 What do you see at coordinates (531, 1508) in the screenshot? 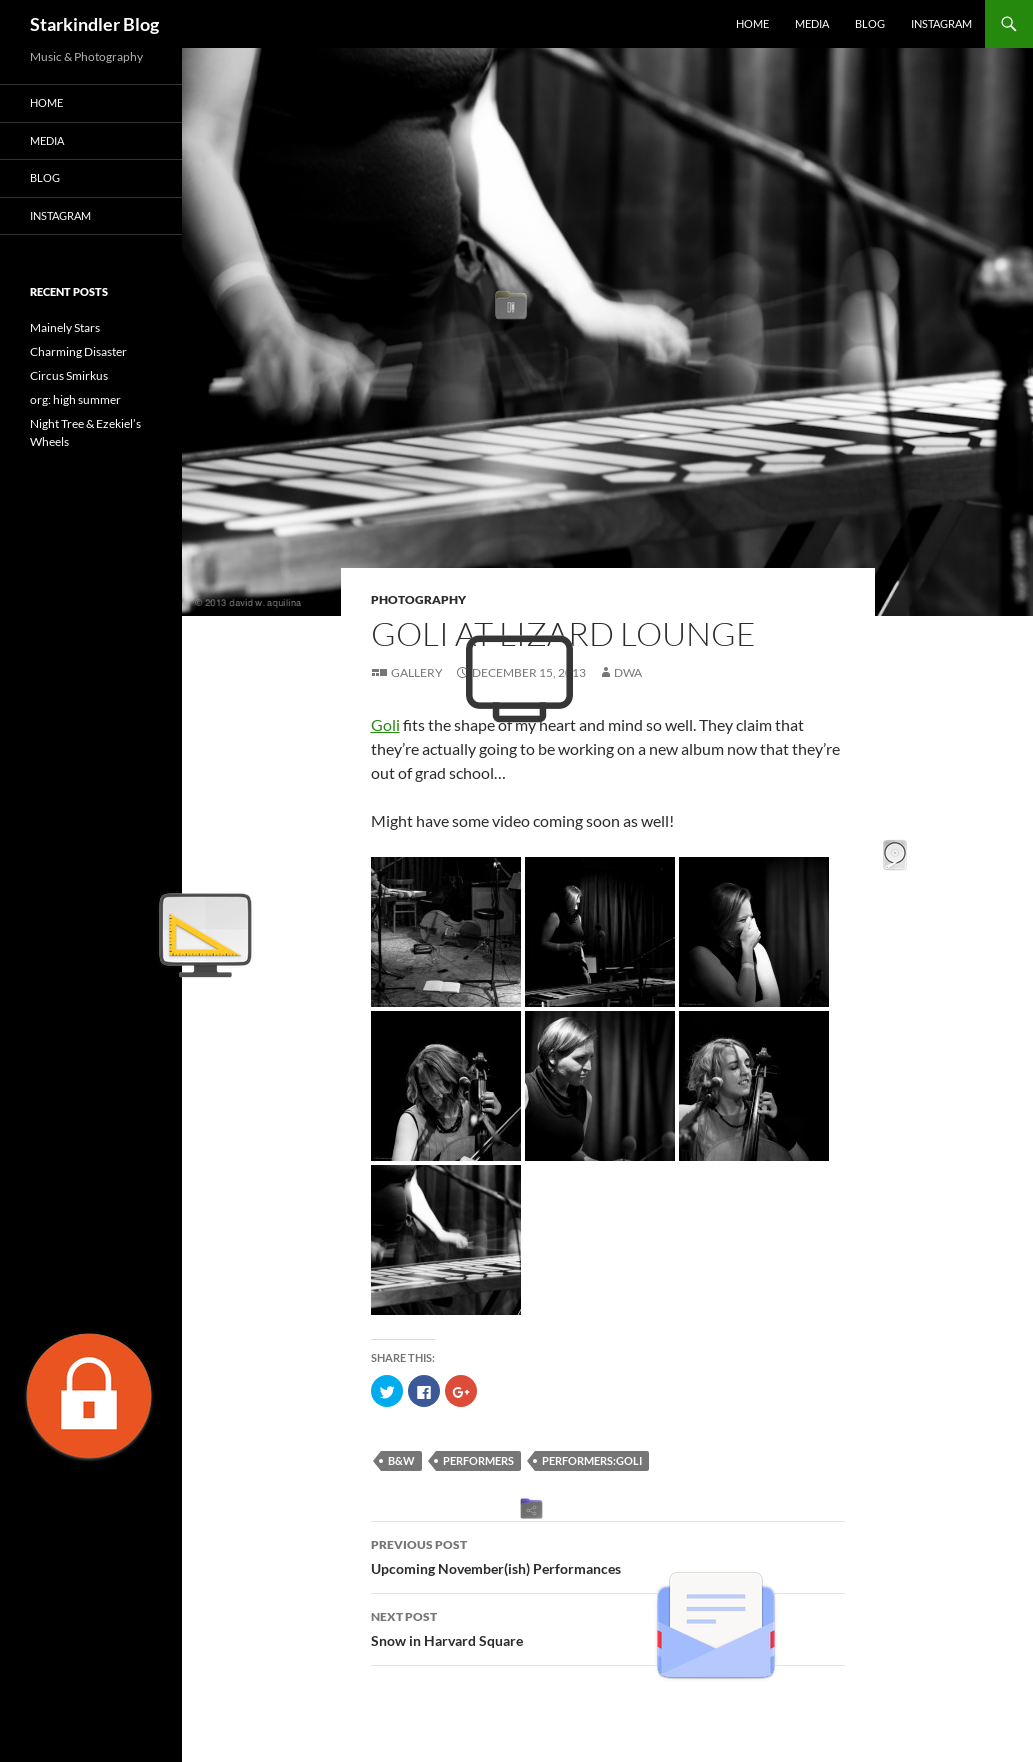
I see `open your public shared folder` at bounding box center [531, 1508].